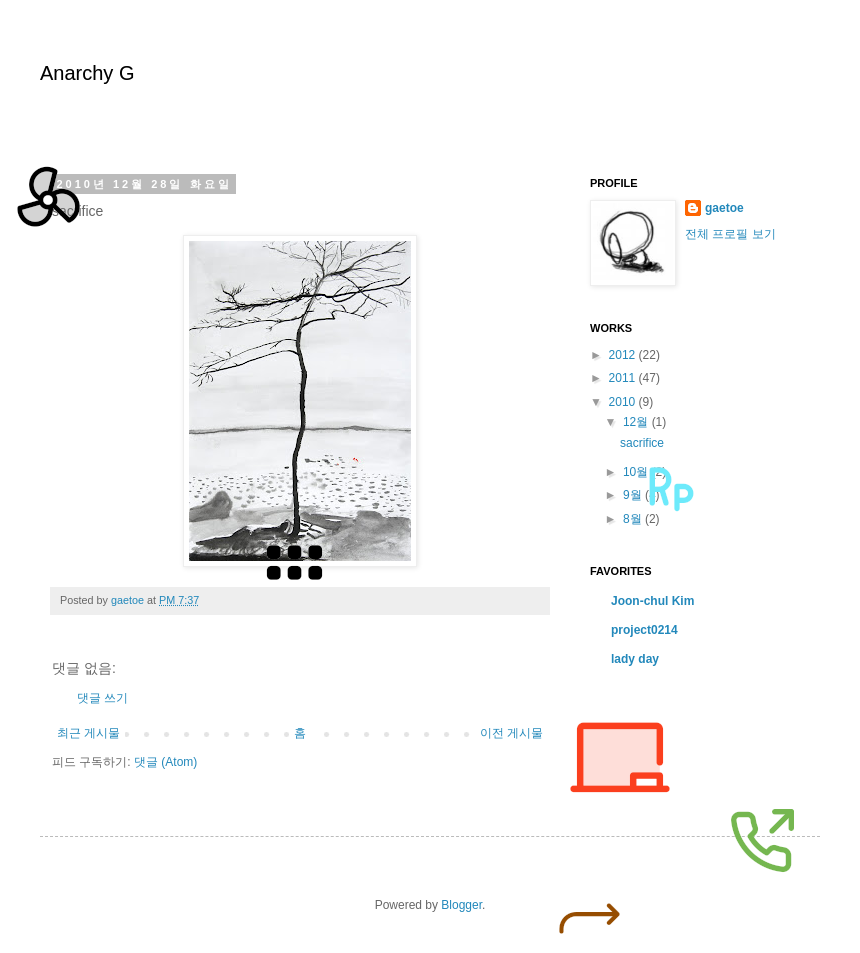 Image resolution: width=860 pixels, height=953 pixels. Describe the element at coordinates (589, 918) in the screenshot. I see `forward or share this item` at that location.